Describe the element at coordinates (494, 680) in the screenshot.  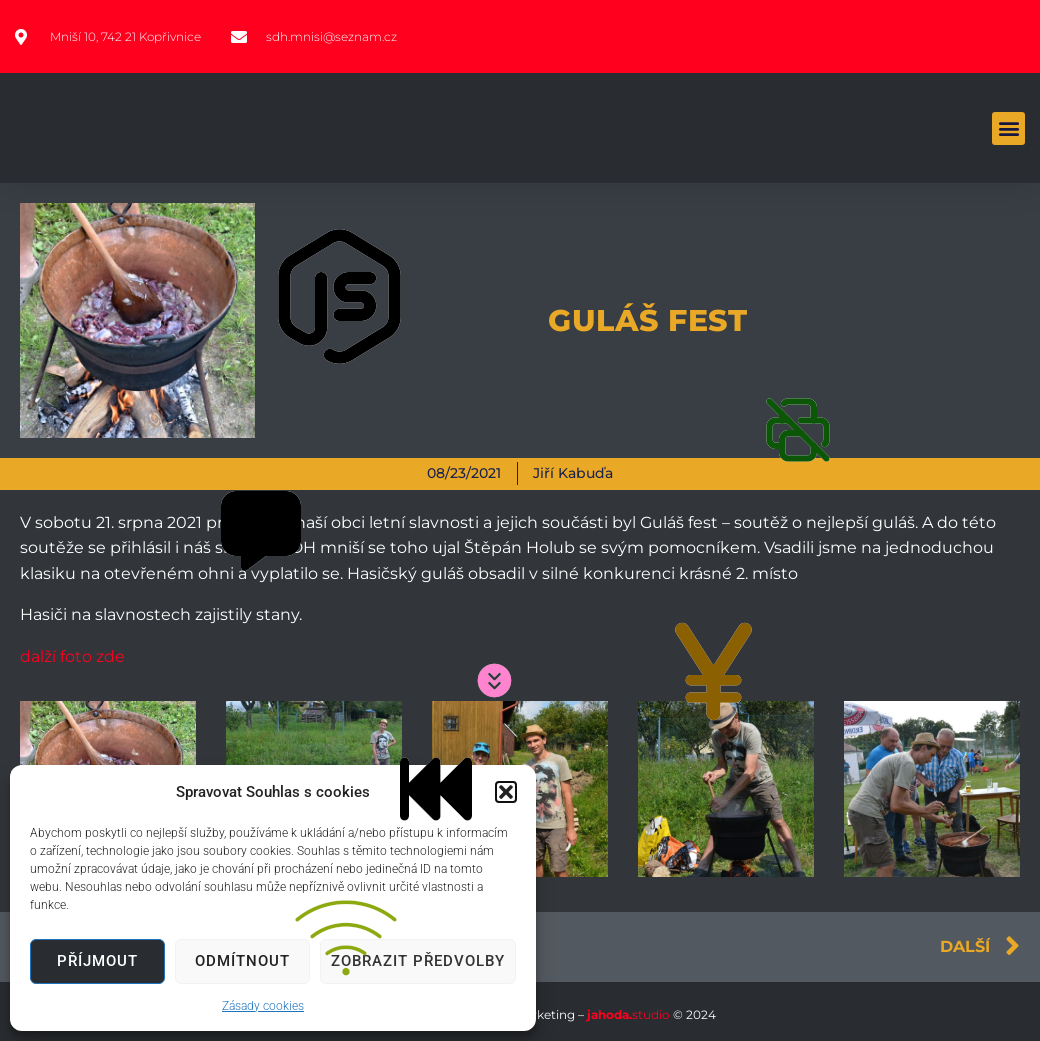
I see `expand all content below` at that location.